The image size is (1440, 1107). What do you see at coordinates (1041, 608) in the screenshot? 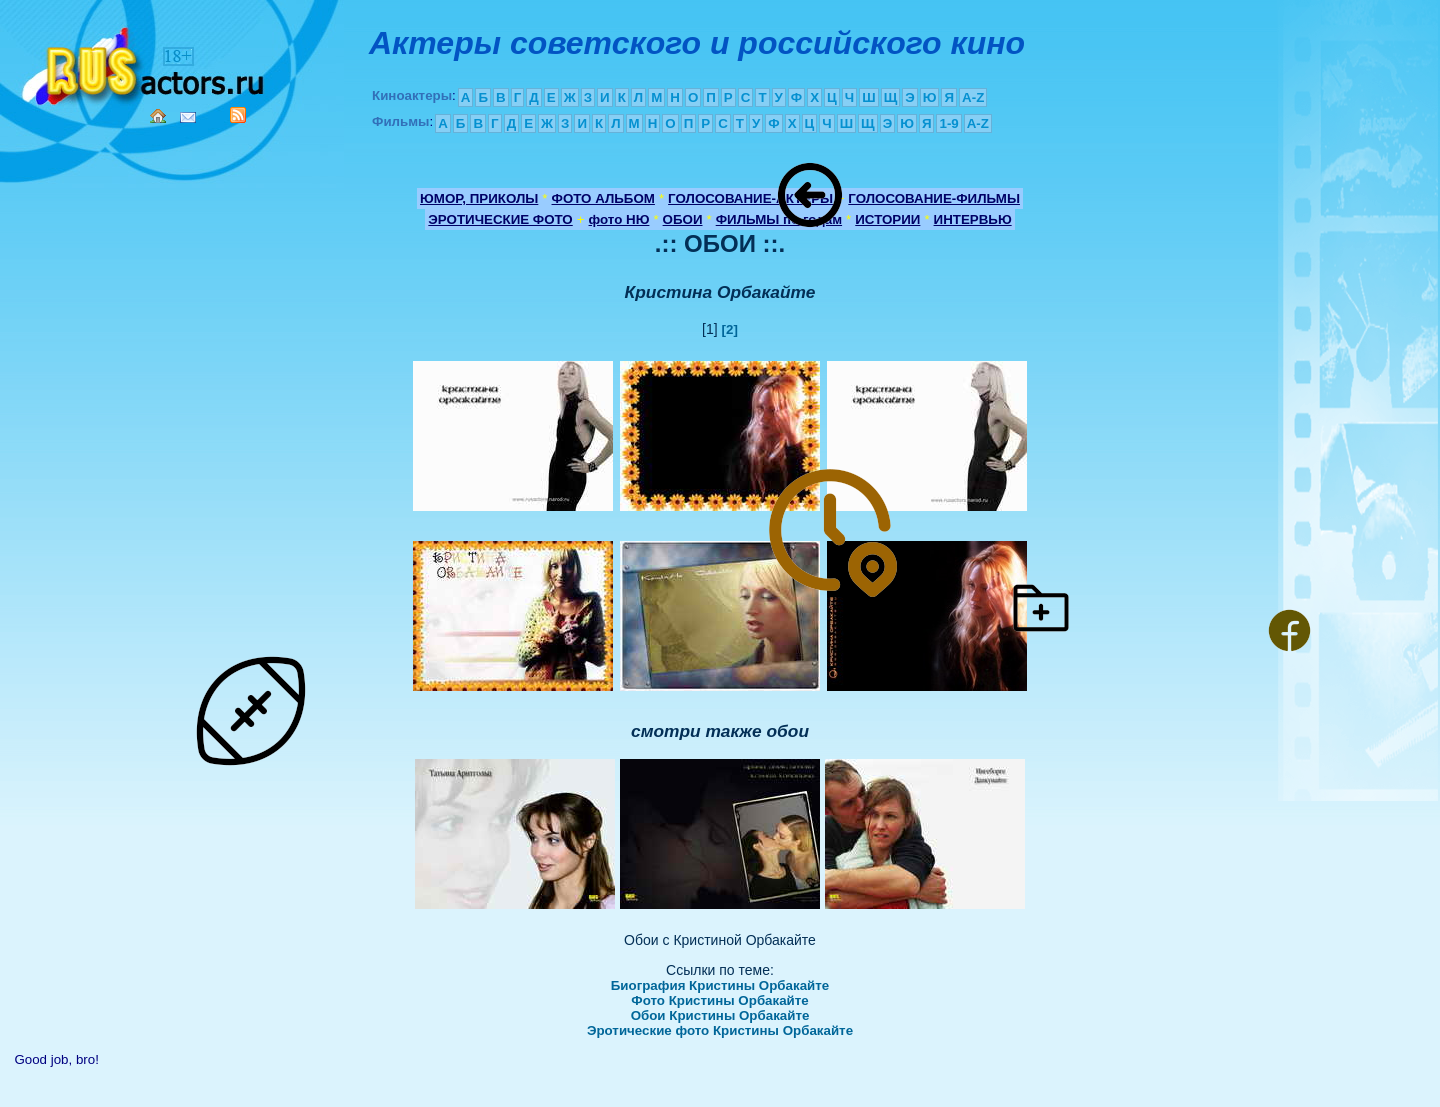
I see `create a new folder` at bounding box center [1041, 608].